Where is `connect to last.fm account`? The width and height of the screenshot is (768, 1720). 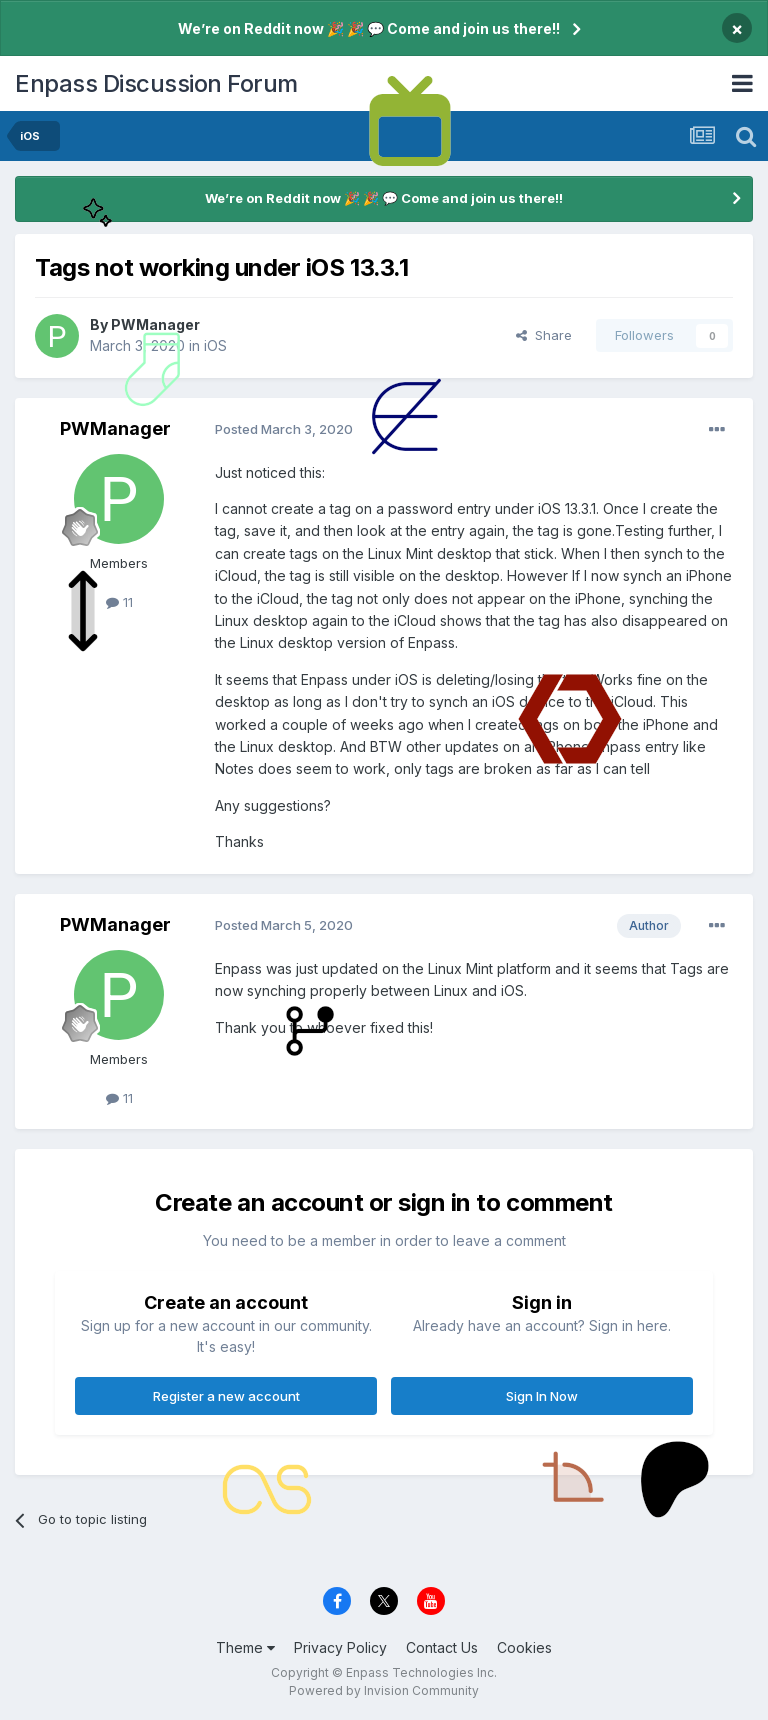 connect to last.fm account is located at coordinates (267, 1488).